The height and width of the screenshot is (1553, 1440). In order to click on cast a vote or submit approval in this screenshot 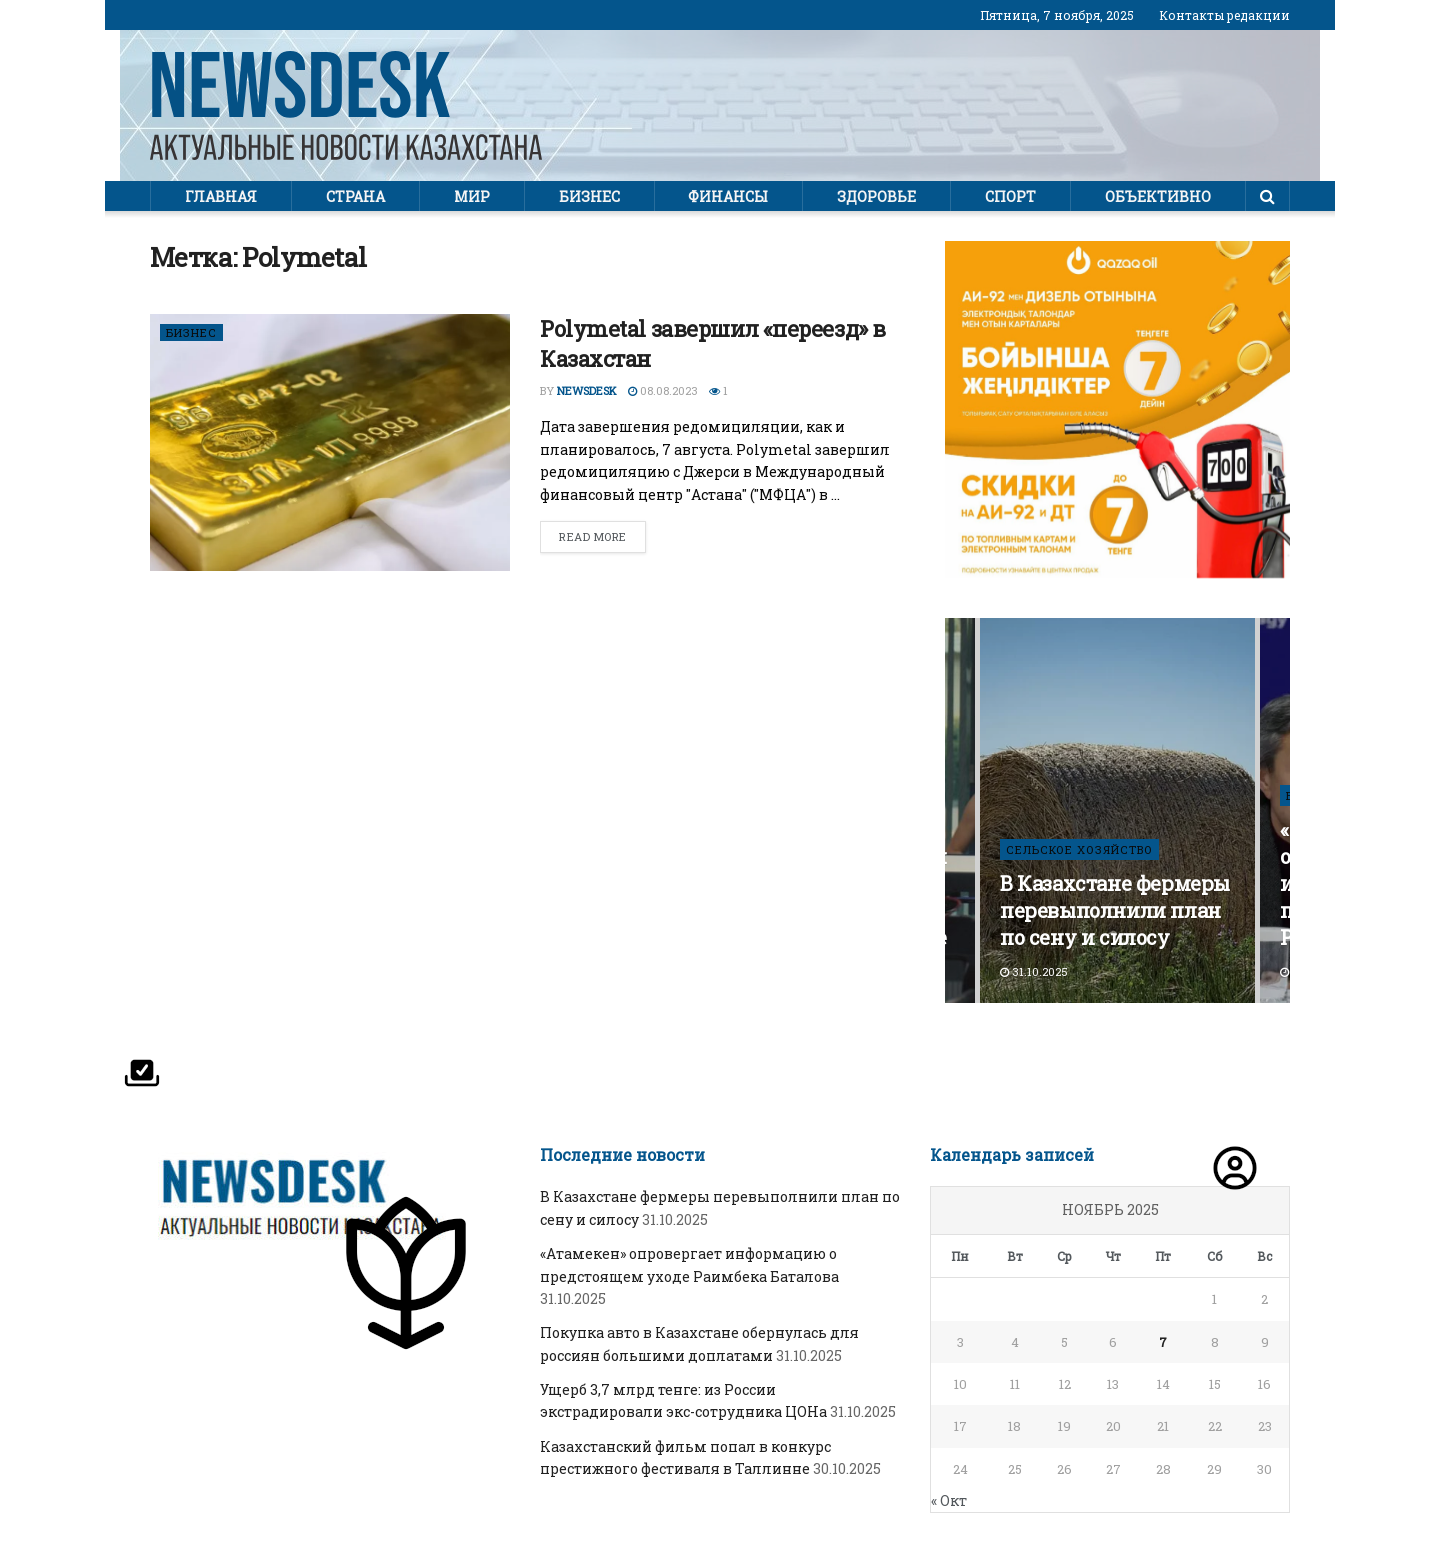, I will do `click(142, 1073)`.